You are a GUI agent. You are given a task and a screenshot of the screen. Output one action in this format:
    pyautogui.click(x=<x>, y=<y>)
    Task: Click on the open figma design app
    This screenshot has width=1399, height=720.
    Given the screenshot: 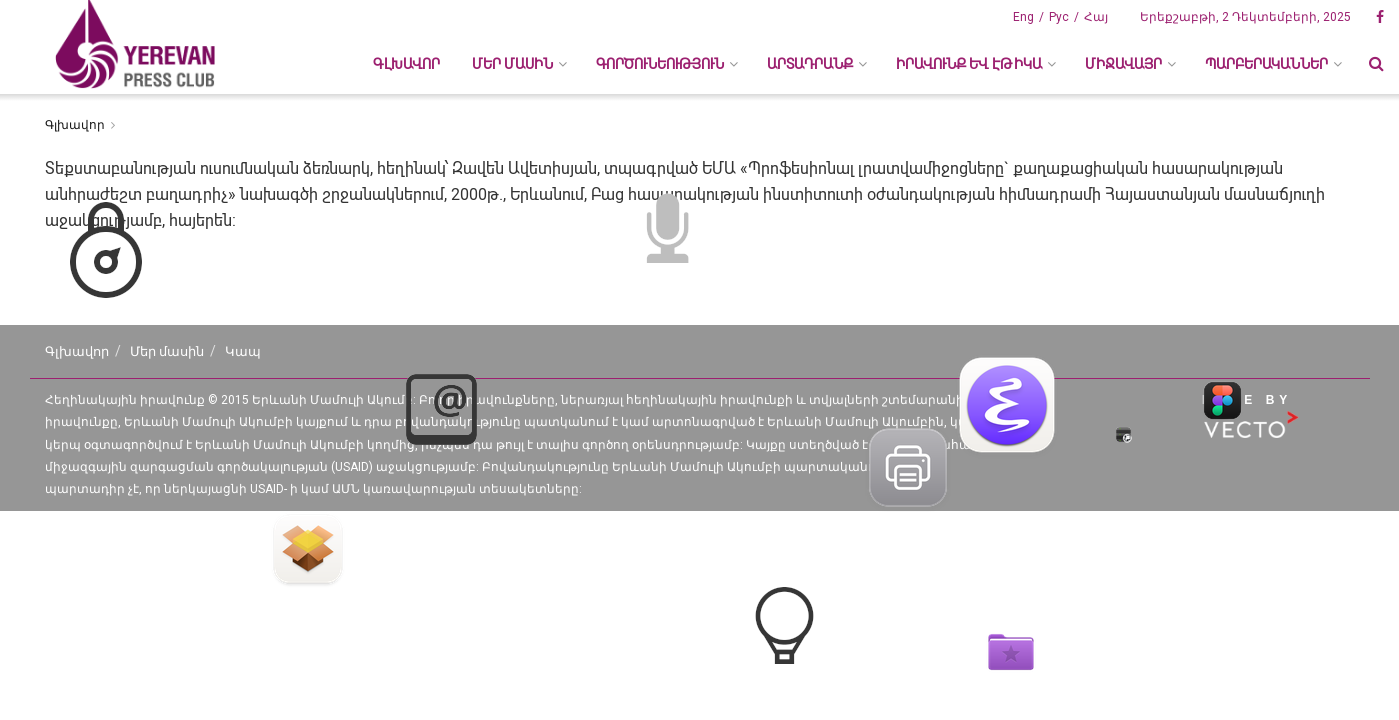 What is the action you would take?
    pyautogui.click(x=1222, y=400)
    